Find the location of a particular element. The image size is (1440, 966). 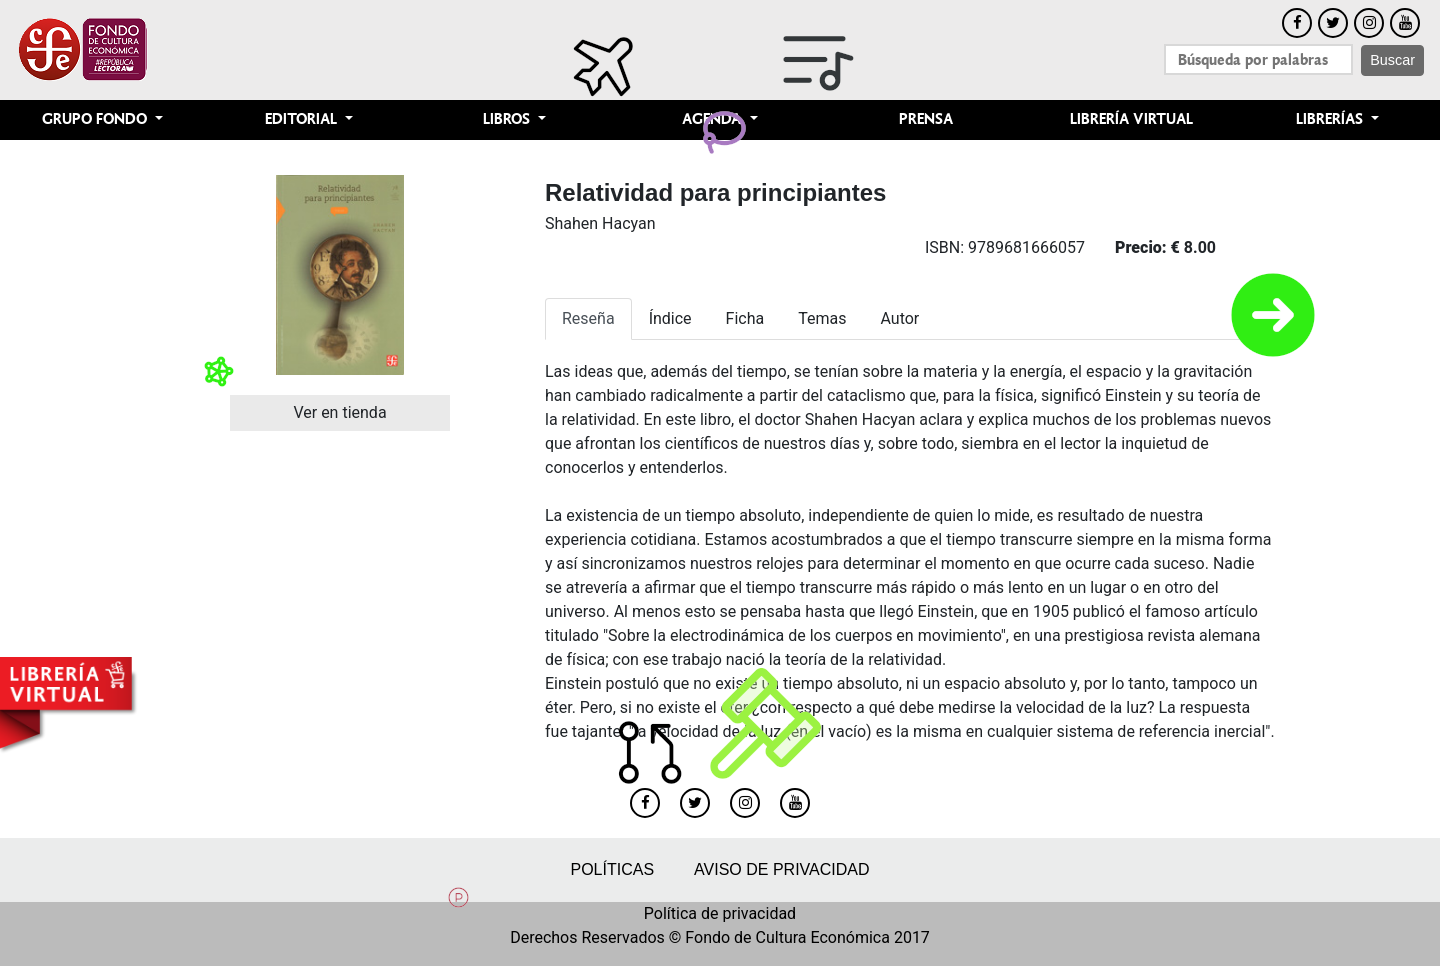

enable airplane mode is located at coordinates (604, 65).